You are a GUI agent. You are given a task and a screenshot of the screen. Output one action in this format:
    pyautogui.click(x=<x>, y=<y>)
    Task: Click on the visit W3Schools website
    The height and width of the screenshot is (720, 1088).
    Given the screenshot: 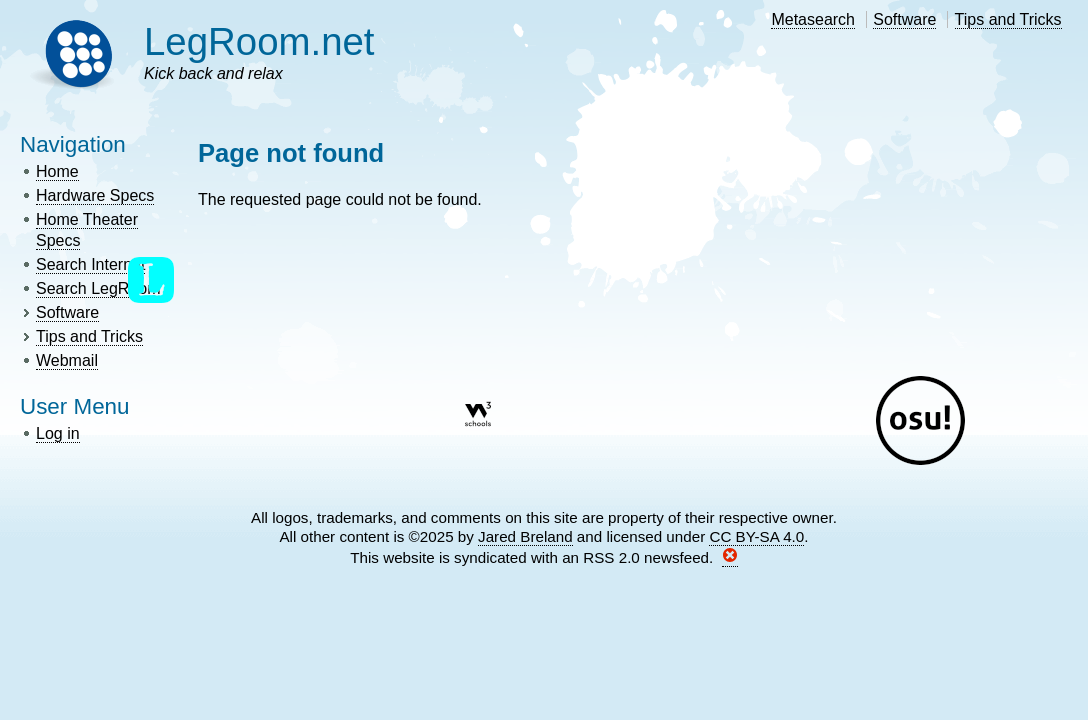 What is the action you would take?
    pyautogui.click(x=478, y=414)
    